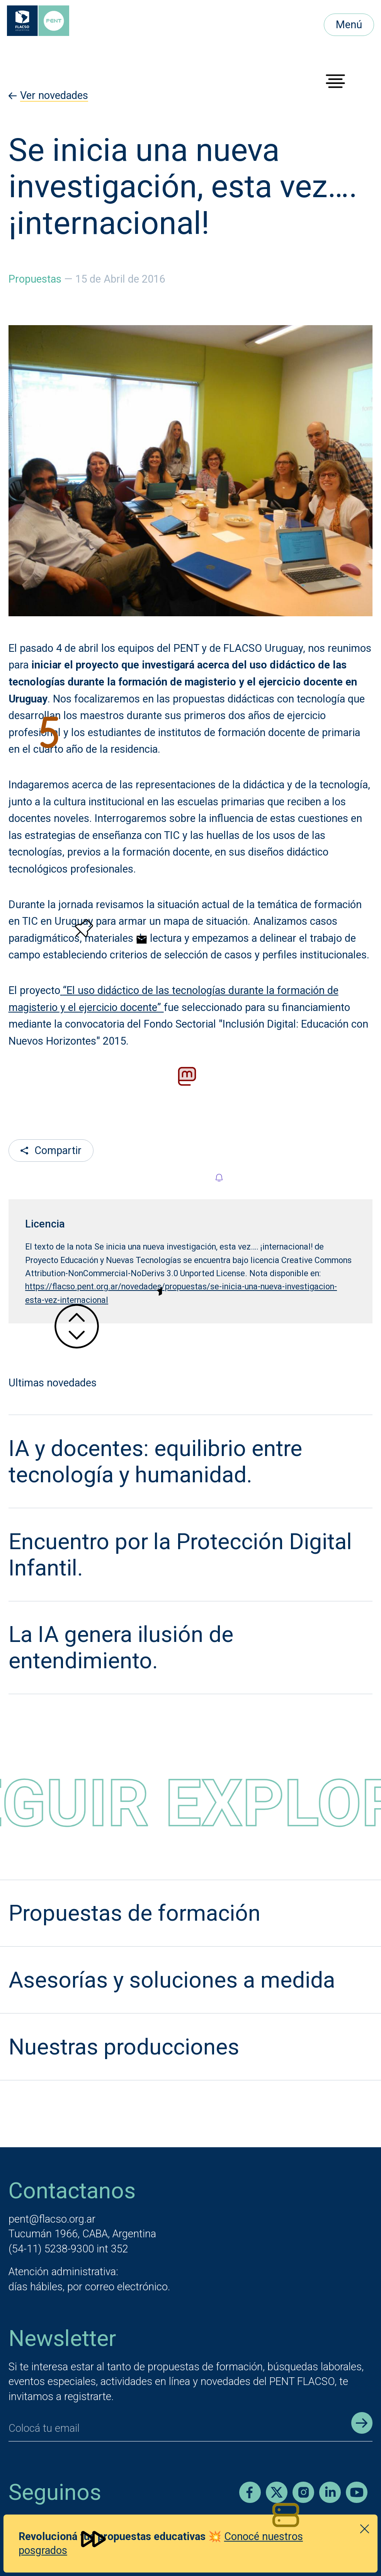 This screenshot has height=2576, width=381. What do you see at coordinates (162, 1291) in the screenshot?
I see `indicates a partial or half-star rating` at bounding box center [162, 1291].